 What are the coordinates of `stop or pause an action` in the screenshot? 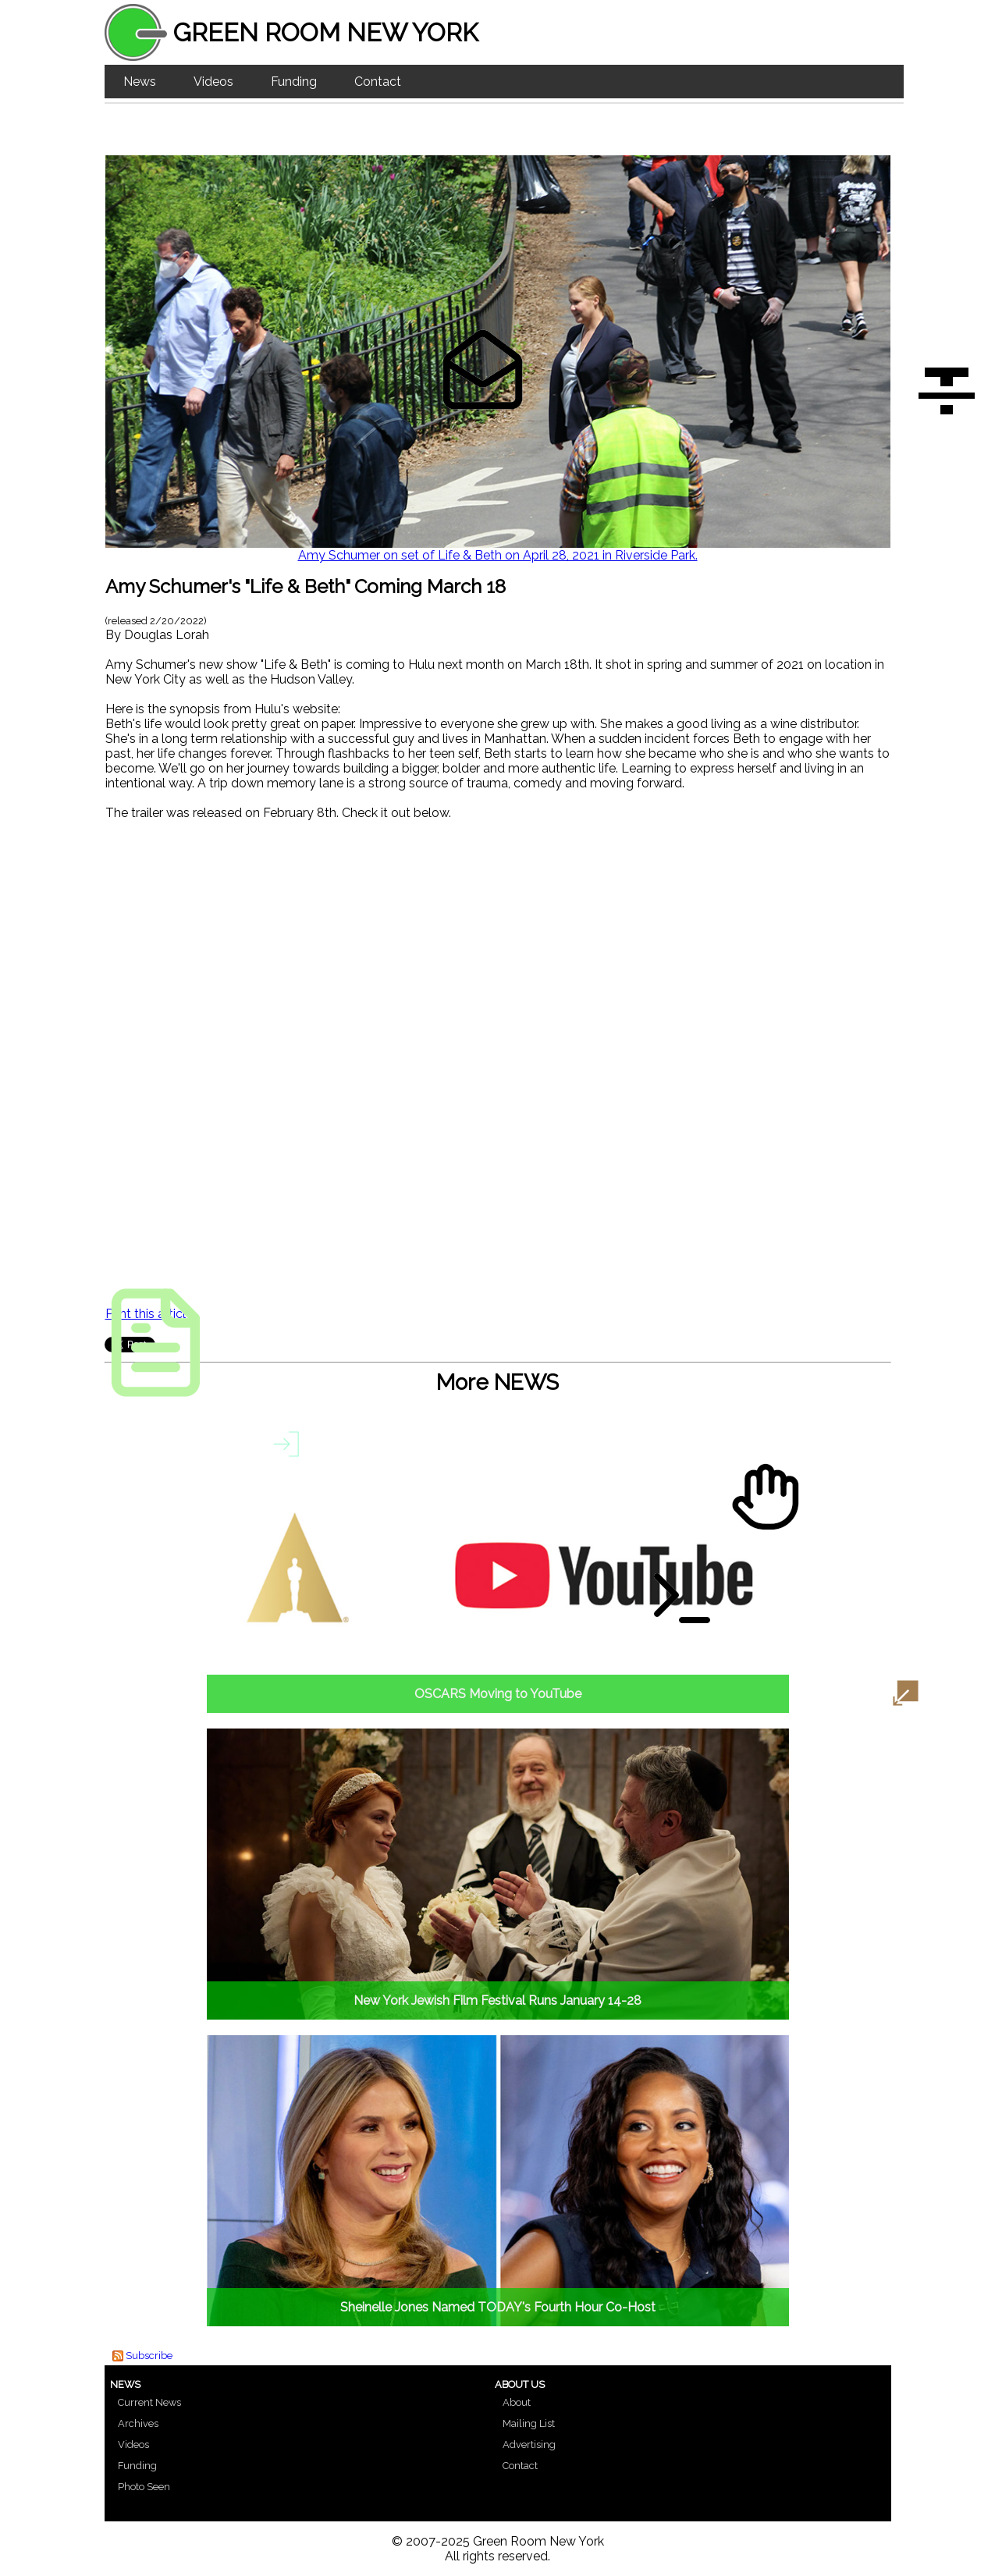 It's located at (766, 1497).